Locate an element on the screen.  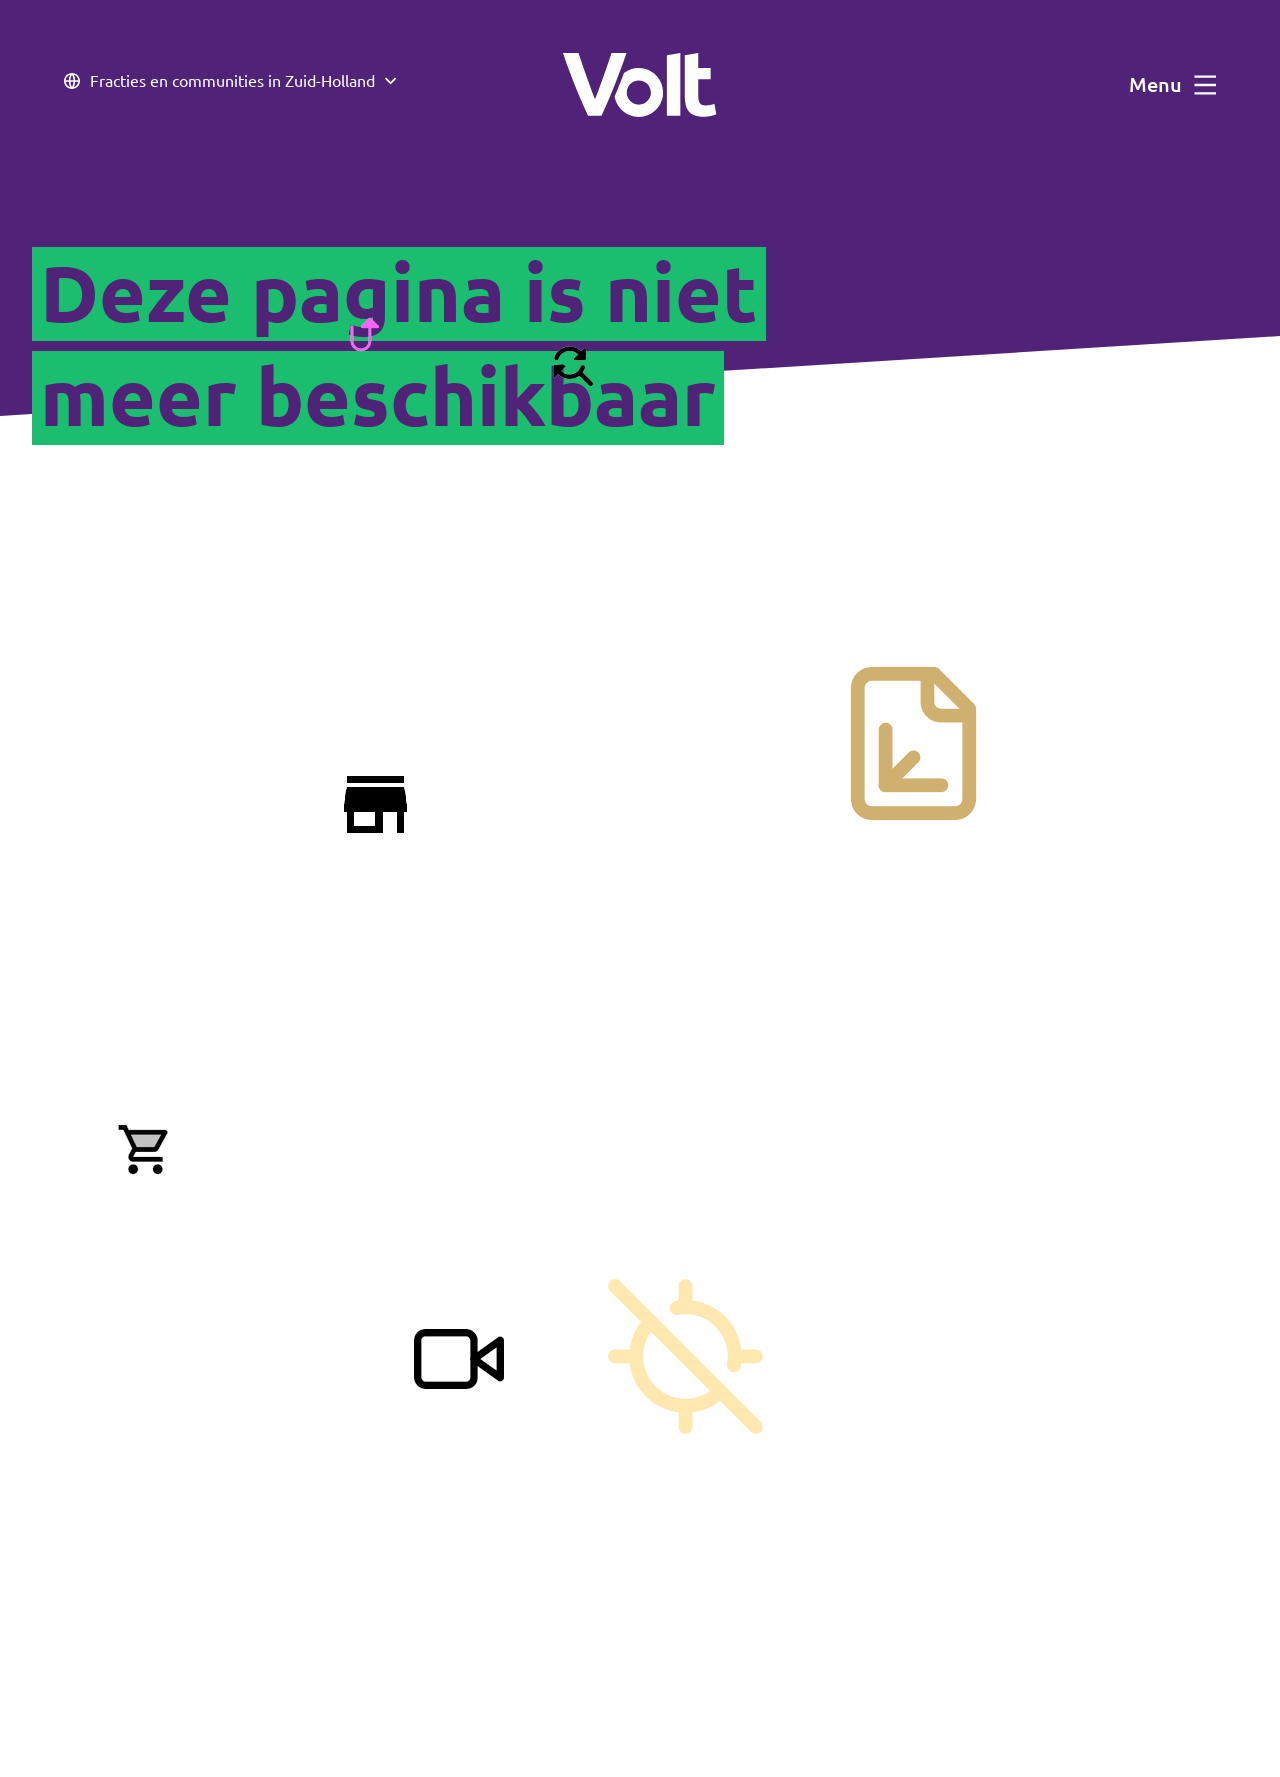
view 3d model or visualization file is located at coordinates (913, 743).